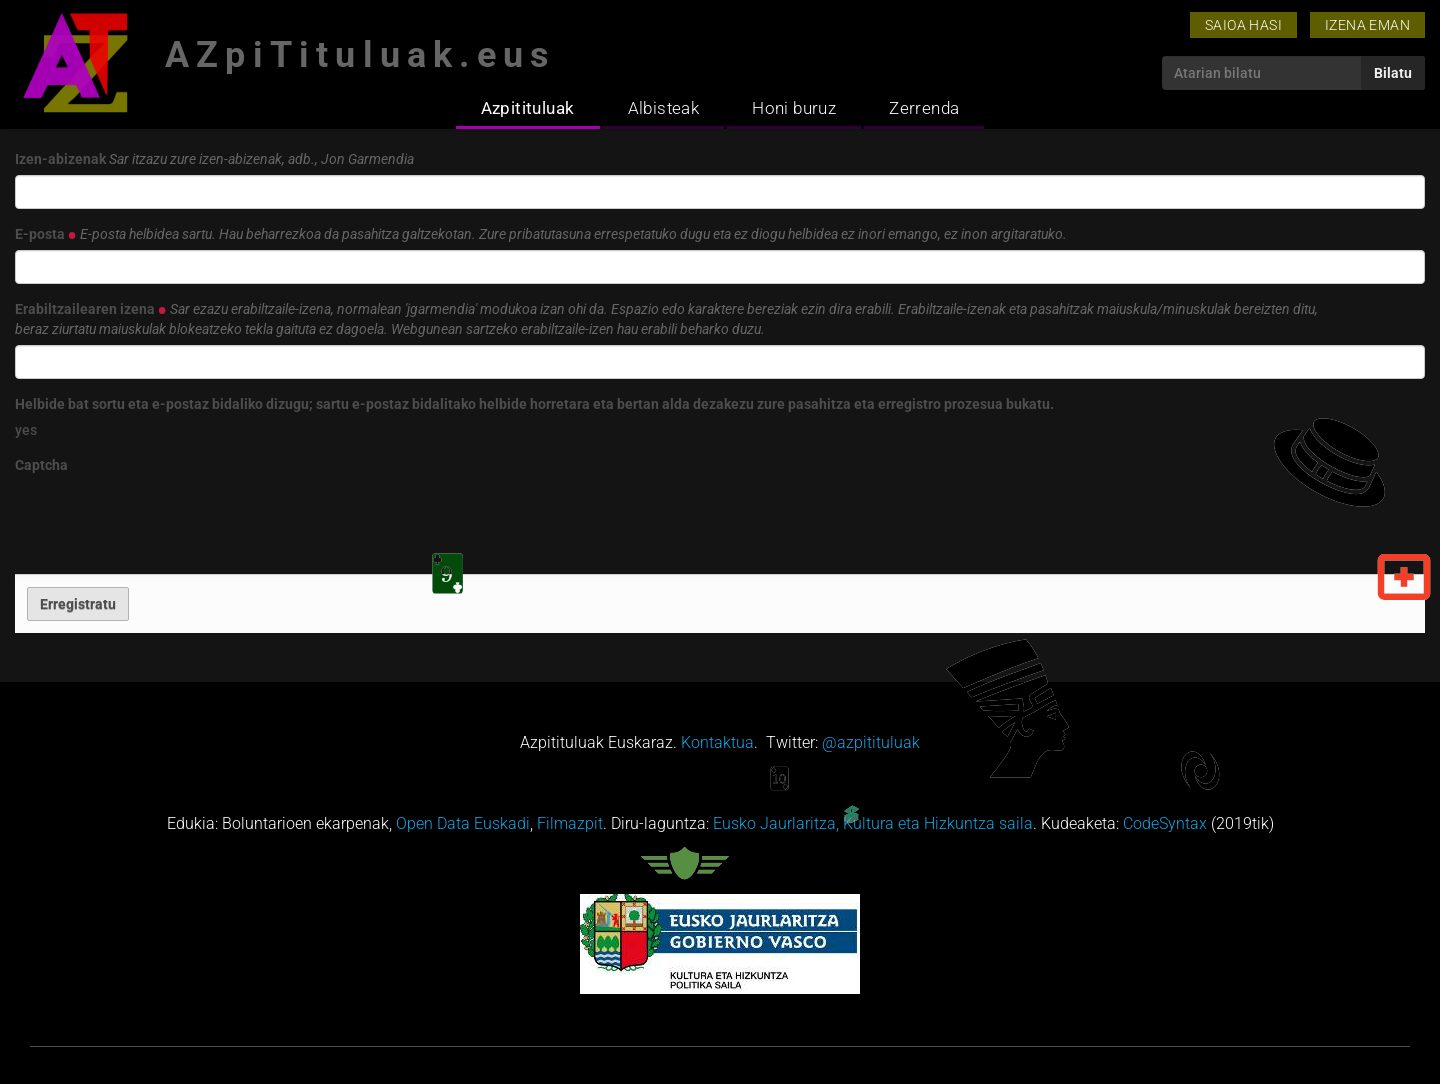  Describe the element at coordinates (1404, 577) in the screenshot. I see `access health or medical supplies` at that location.